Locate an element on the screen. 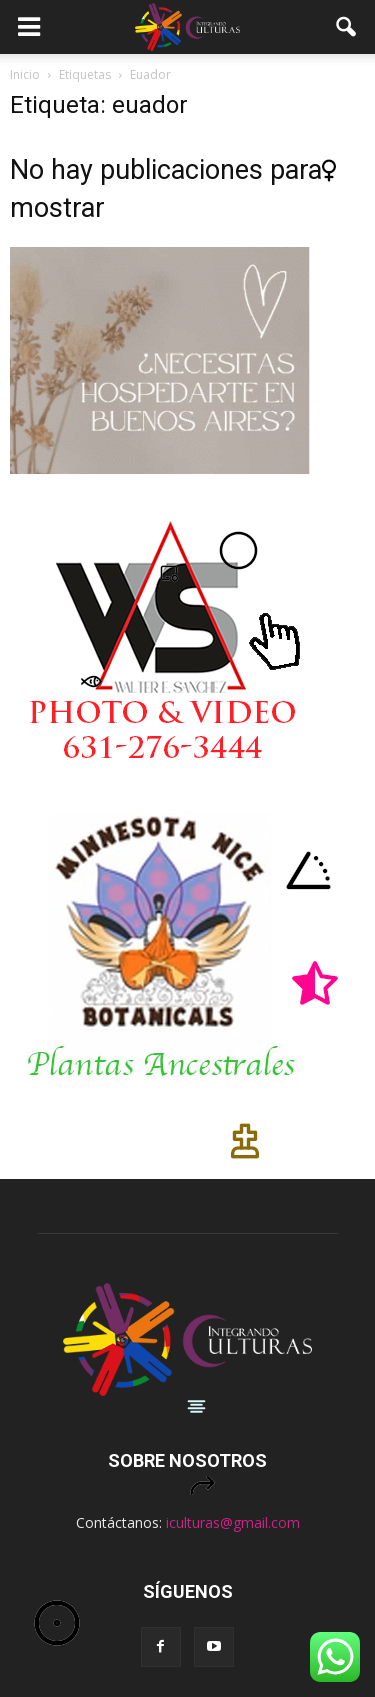 This screenshot has height=1697, width=375. measure or adjust an angle is located at coordinates (308, 871).